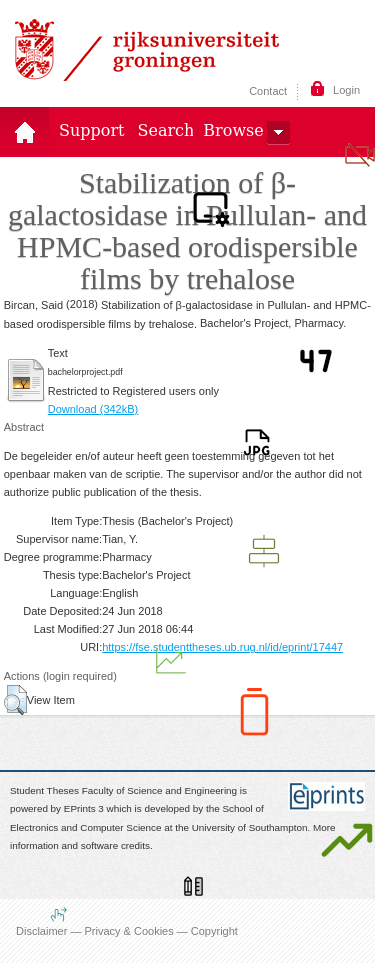  Describe the element at coordinates (257, 443) in the screenshot. I see `view or open a JPG image file` at that location.